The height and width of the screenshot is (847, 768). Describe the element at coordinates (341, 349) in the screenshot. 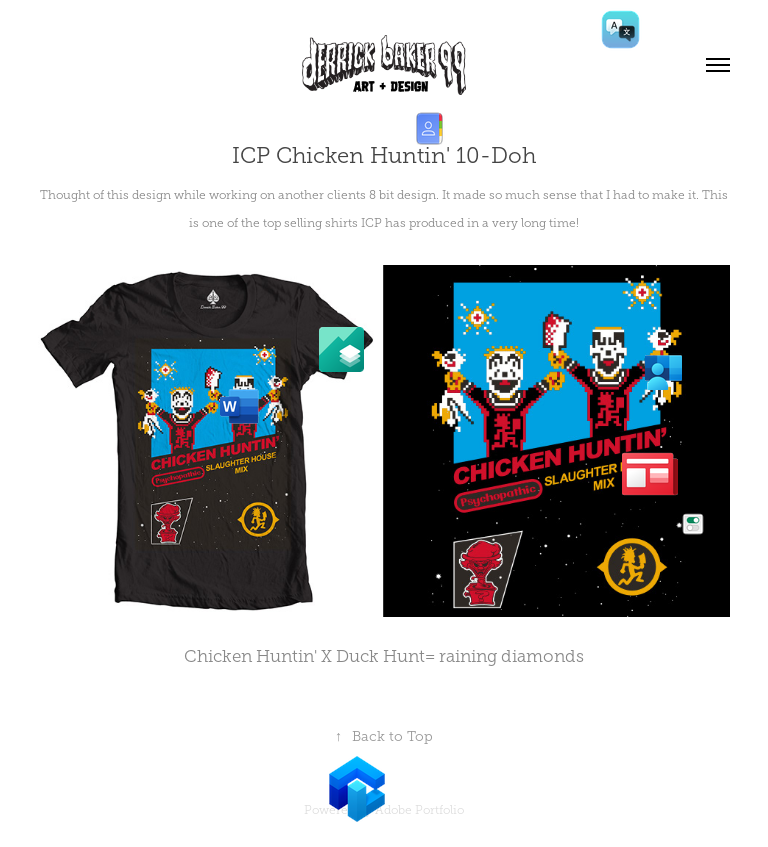

I see `open workbooks app for data visualization` at that location.